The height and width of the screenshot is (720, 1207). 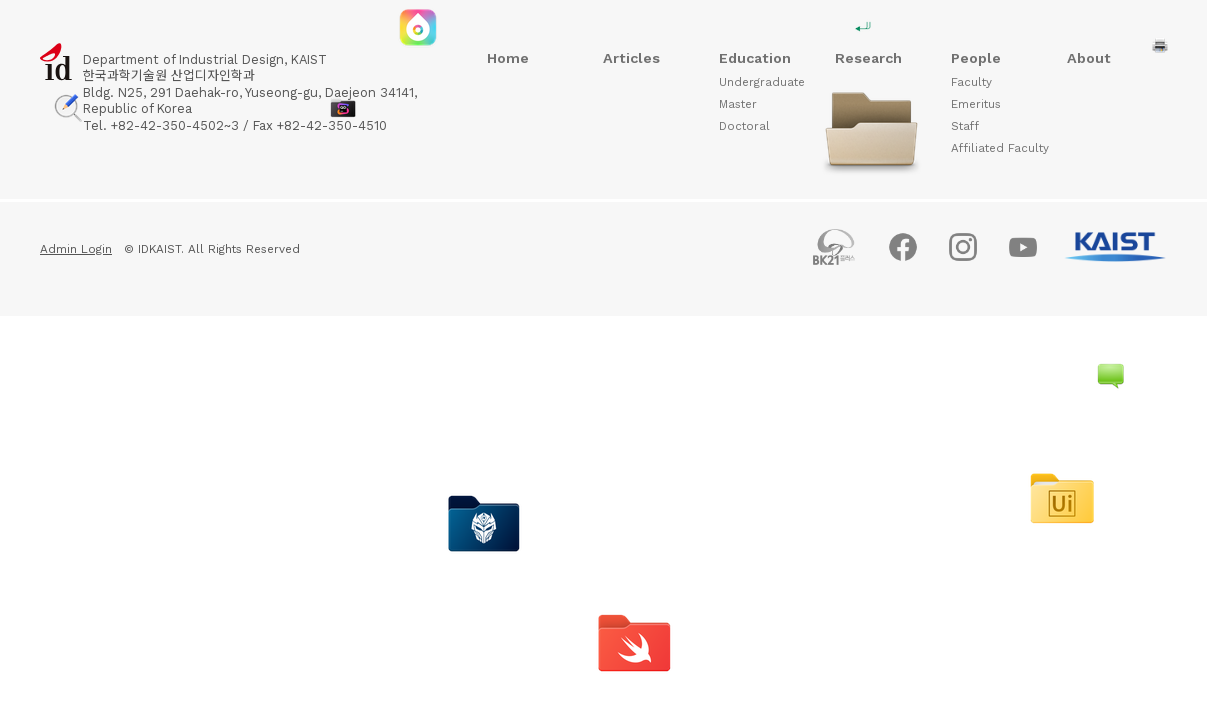 What do you see at coordinates (483, 525) in the screenshot?
I see `open folder containing rexus gaming files` at bounding box center [483, 525].